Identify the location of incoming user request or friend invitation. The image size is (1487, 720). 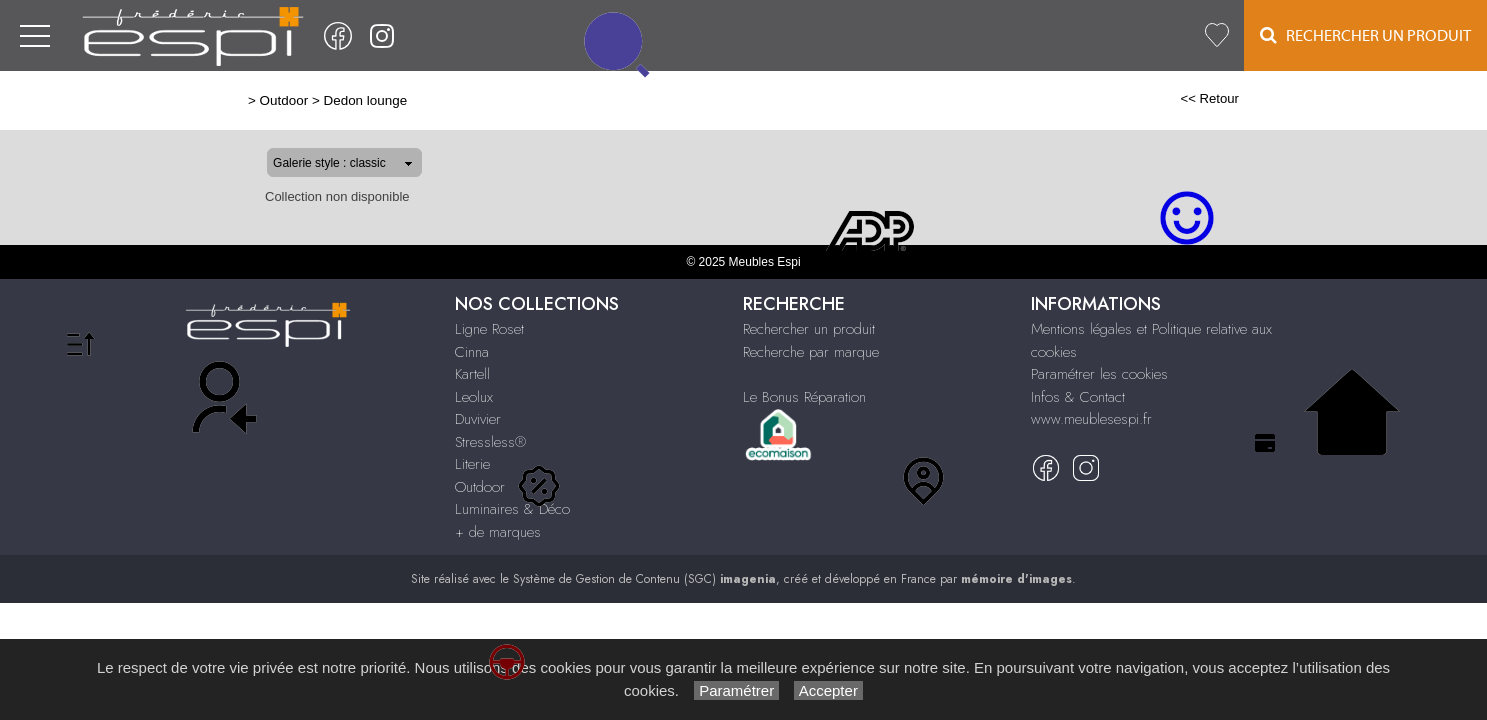
(219, 398).